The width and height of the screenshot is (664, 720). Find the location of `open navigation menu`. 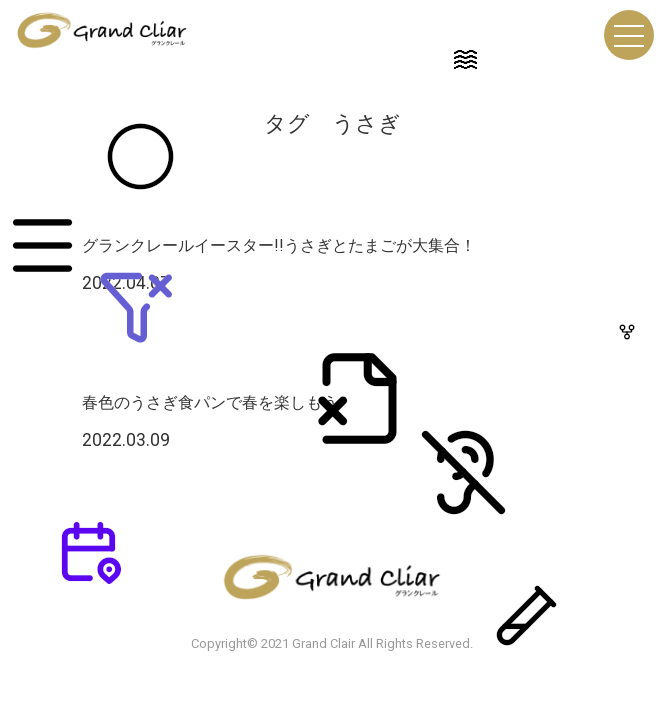

open navigation menu is located at coordinates (42, 245).